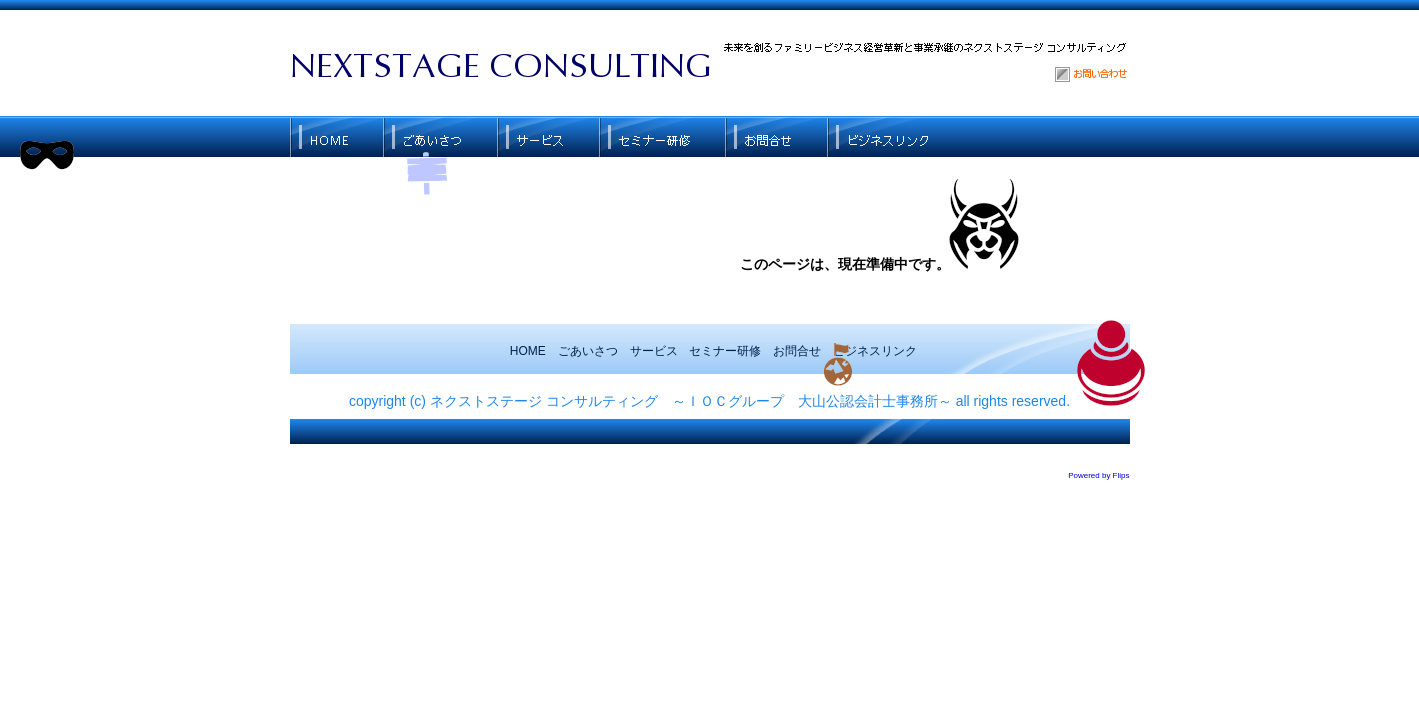  What do you see at coordinates (427, 172) in the screenshot?
I see `view in-game signpost or hint` at bounding box center [427, 172].